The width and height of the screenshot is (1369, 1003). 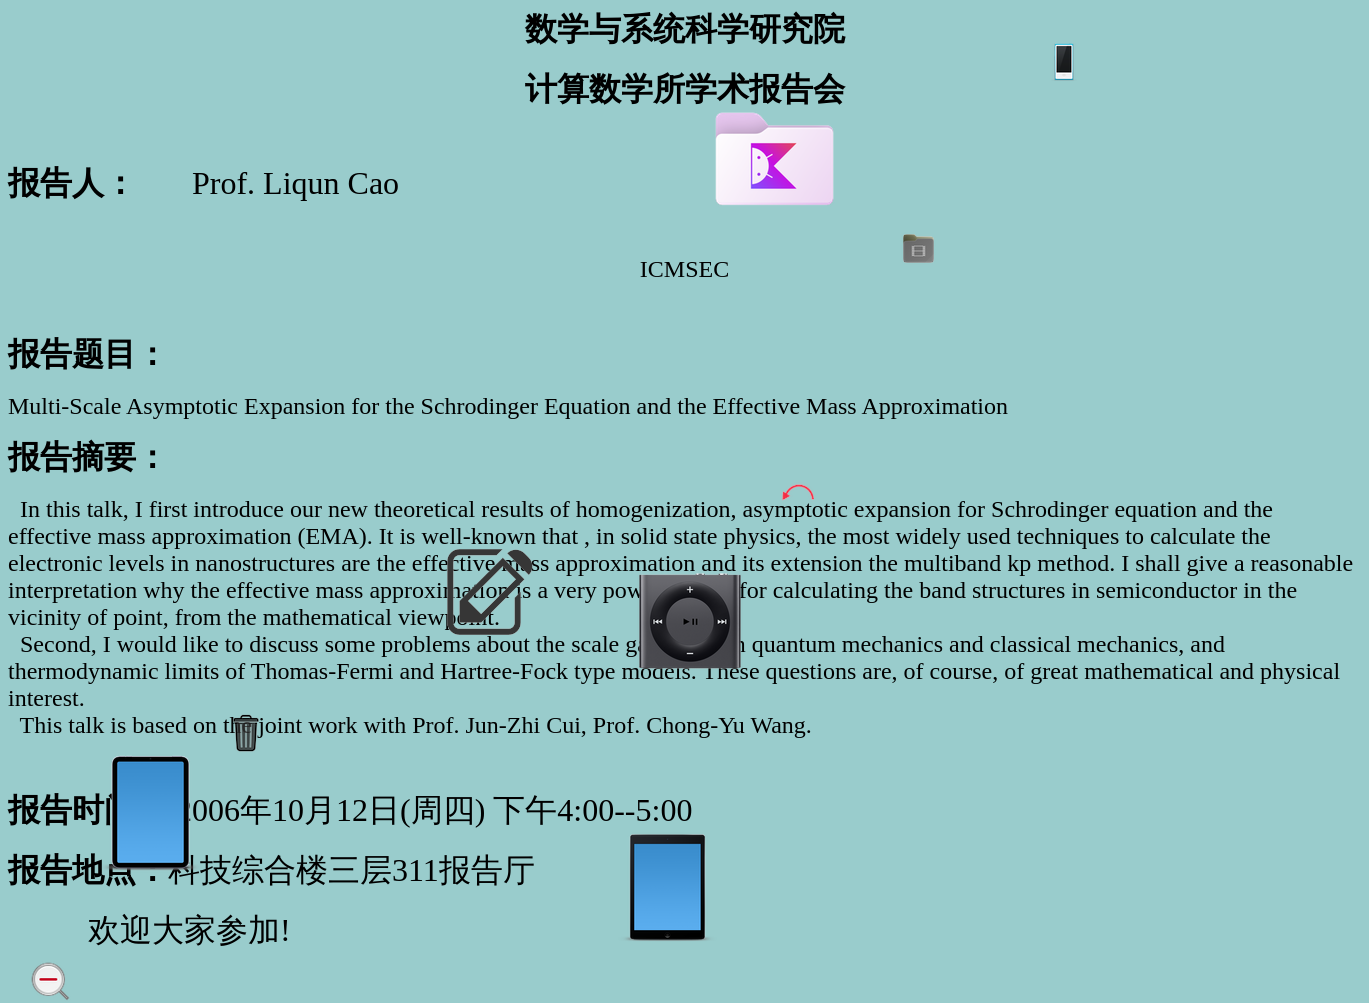 I want to click on view deleted emails in trash folder, so click(x=246, y=733).